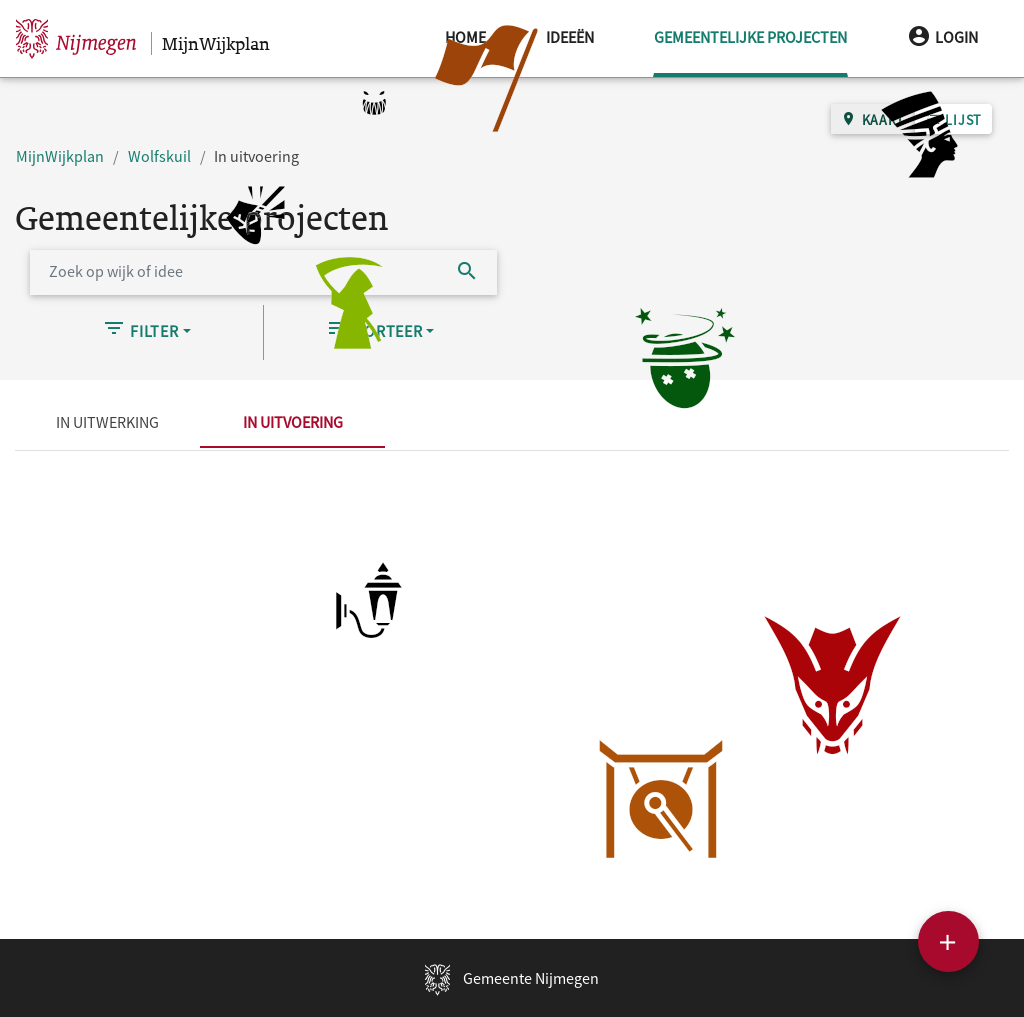 This screenshot has width=1024, height=1017. I want to click on select reptile or dragon character class, so click(832, 684).